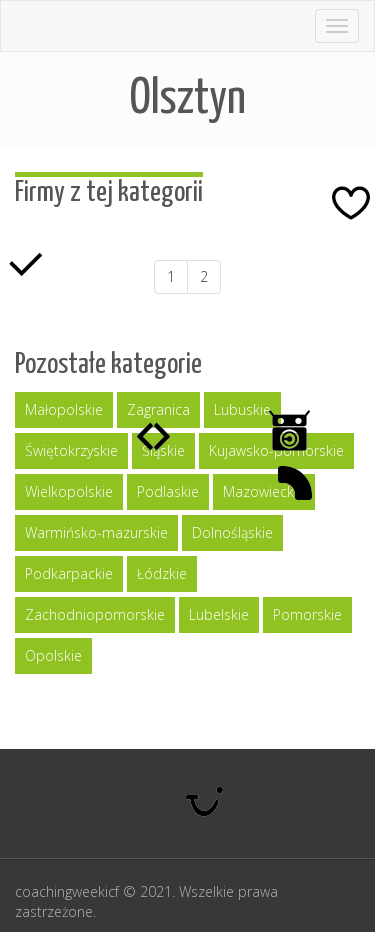 This screenshot has height=932, width=375. Describe the element at coordinates (289, 430) in the screenshot. I see `open the F-Droid app store` at that location.